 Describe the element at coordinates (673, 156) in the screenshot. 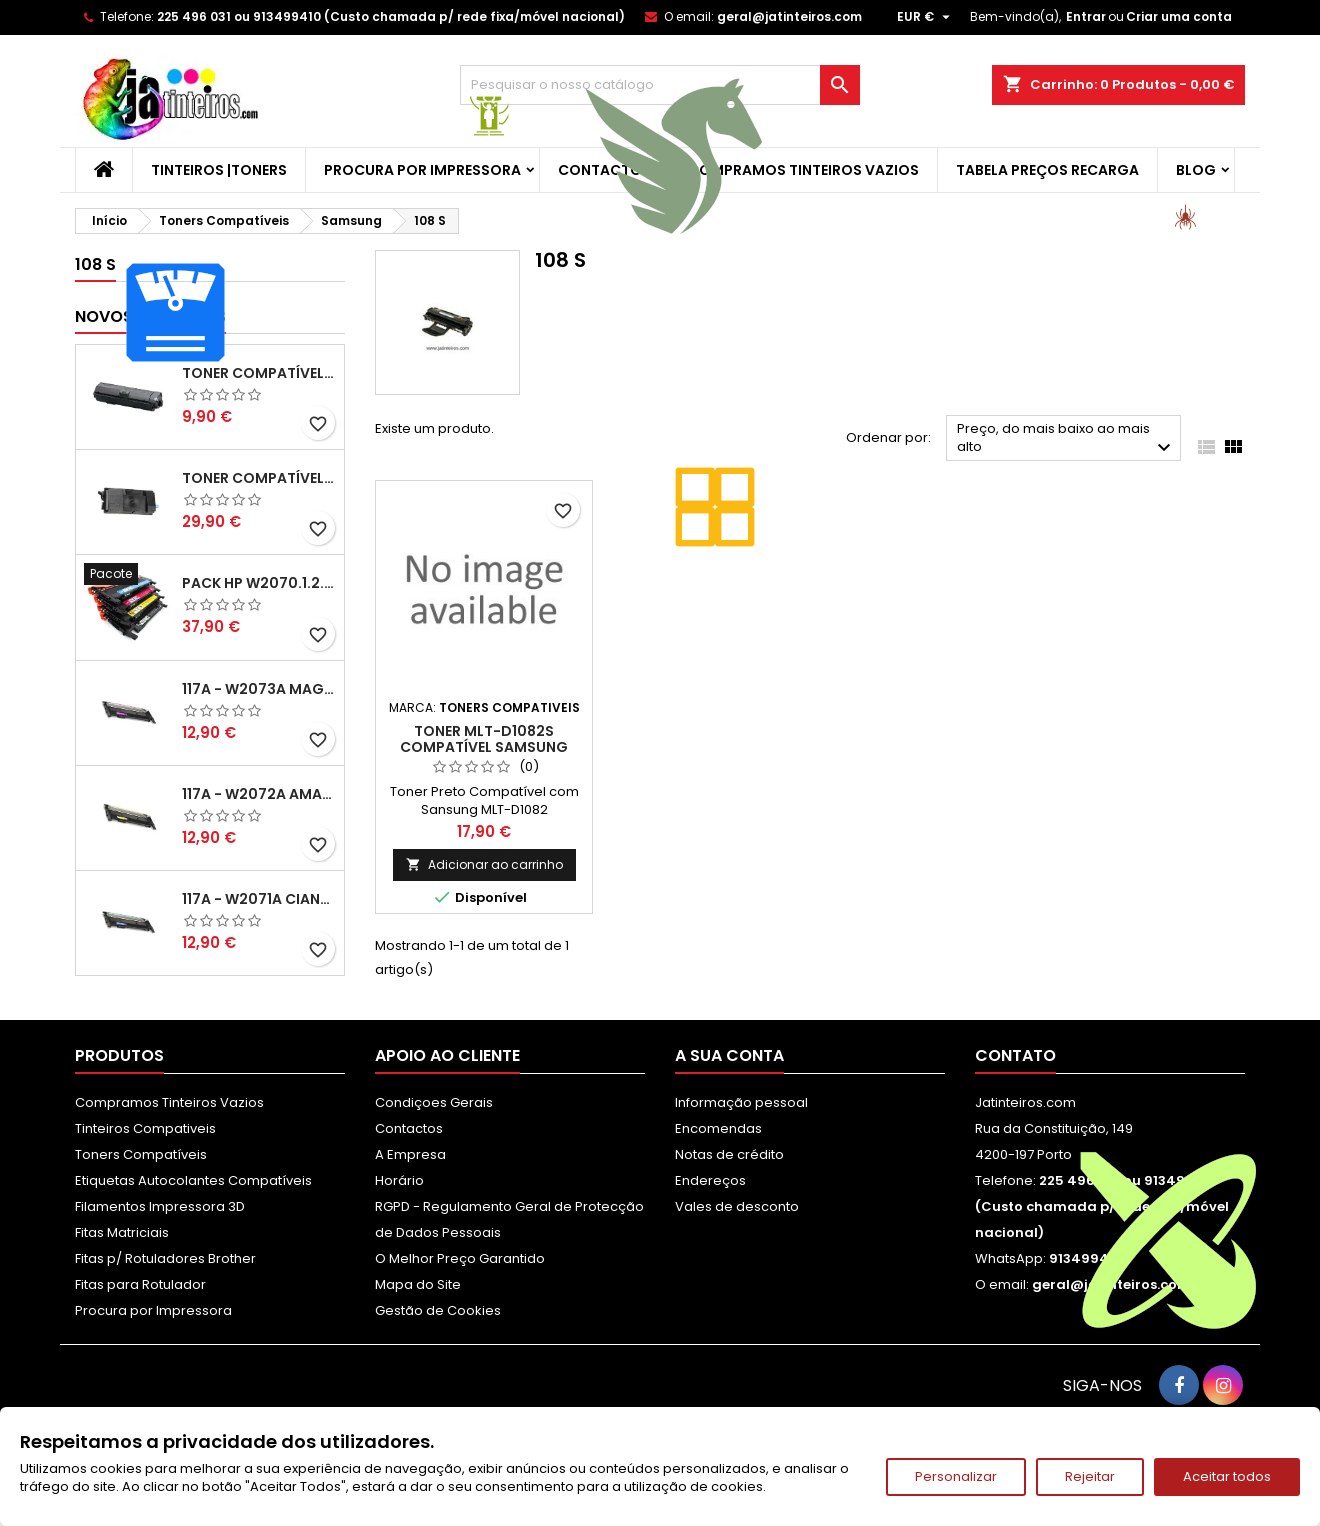

I see `mythical creature or fantasy game element` at that location.